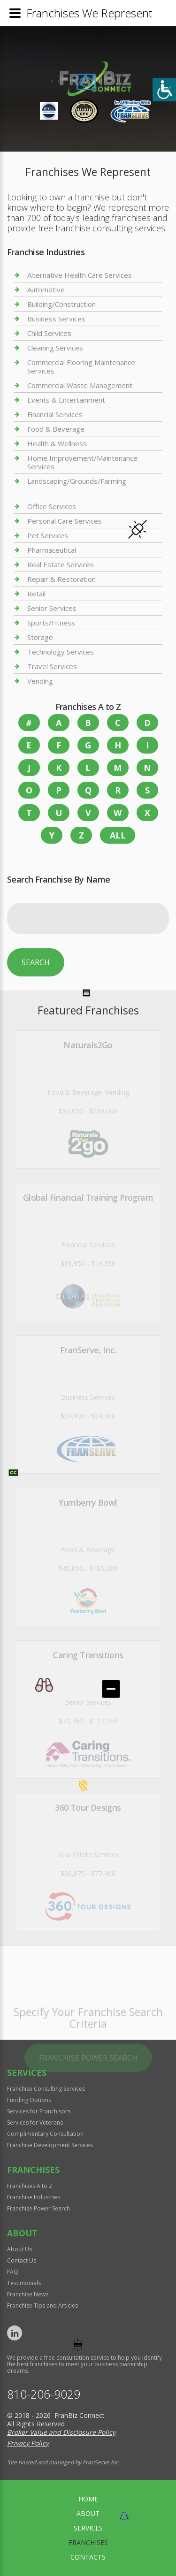  What do you see at coordinates (13, 1472) in the screenshot?
I see `enable closed captions for video content` at bounding box center [13, 1472].